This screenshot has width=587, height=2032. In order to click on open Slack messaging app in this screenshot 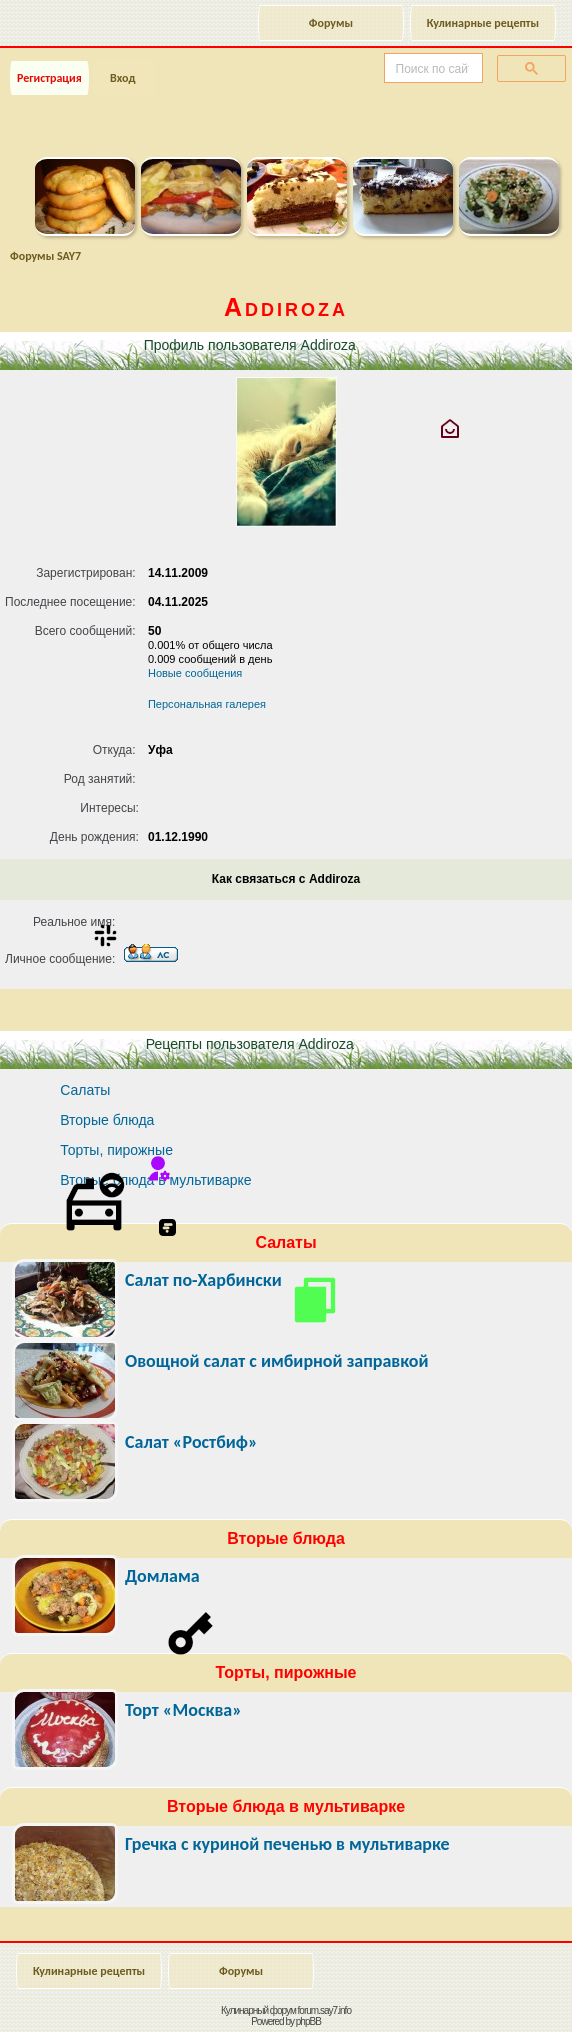, I will do `click(105, 935)`.